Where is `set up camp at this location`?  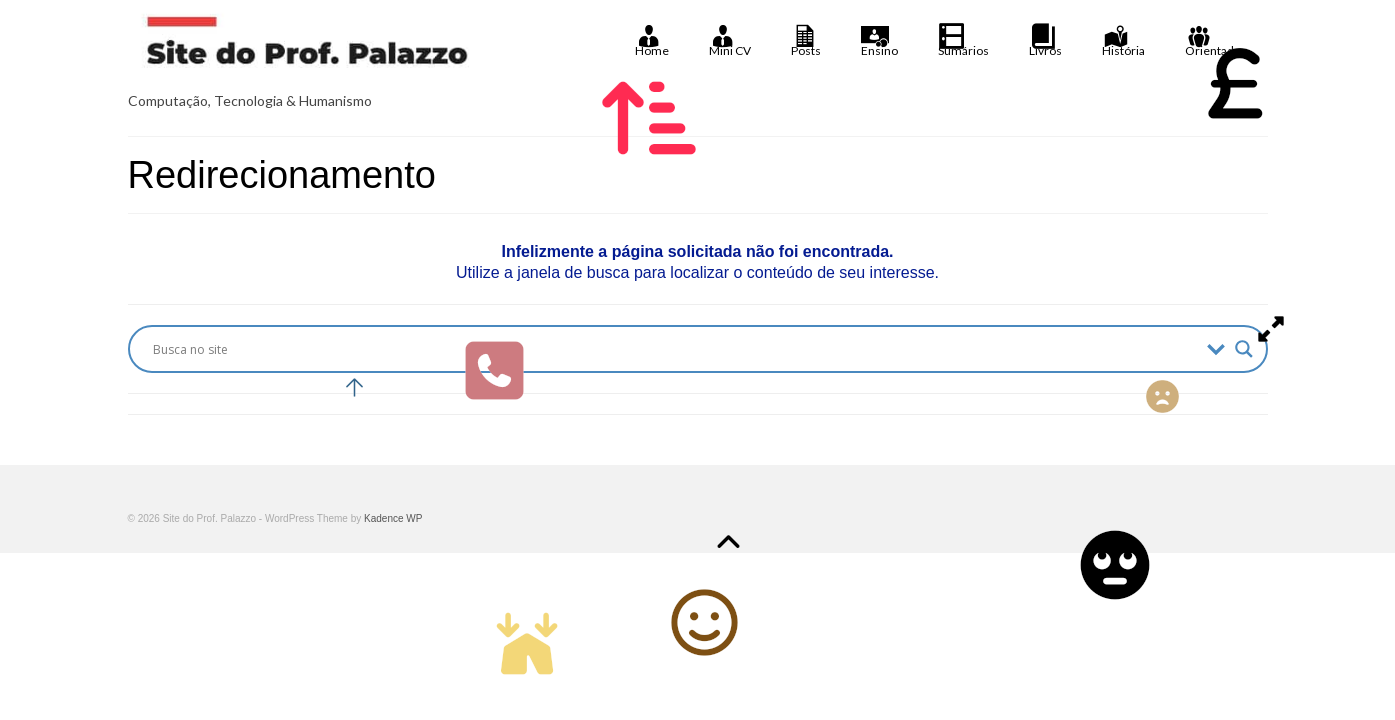
set up camp at this location is located at coordinates (527, 644).